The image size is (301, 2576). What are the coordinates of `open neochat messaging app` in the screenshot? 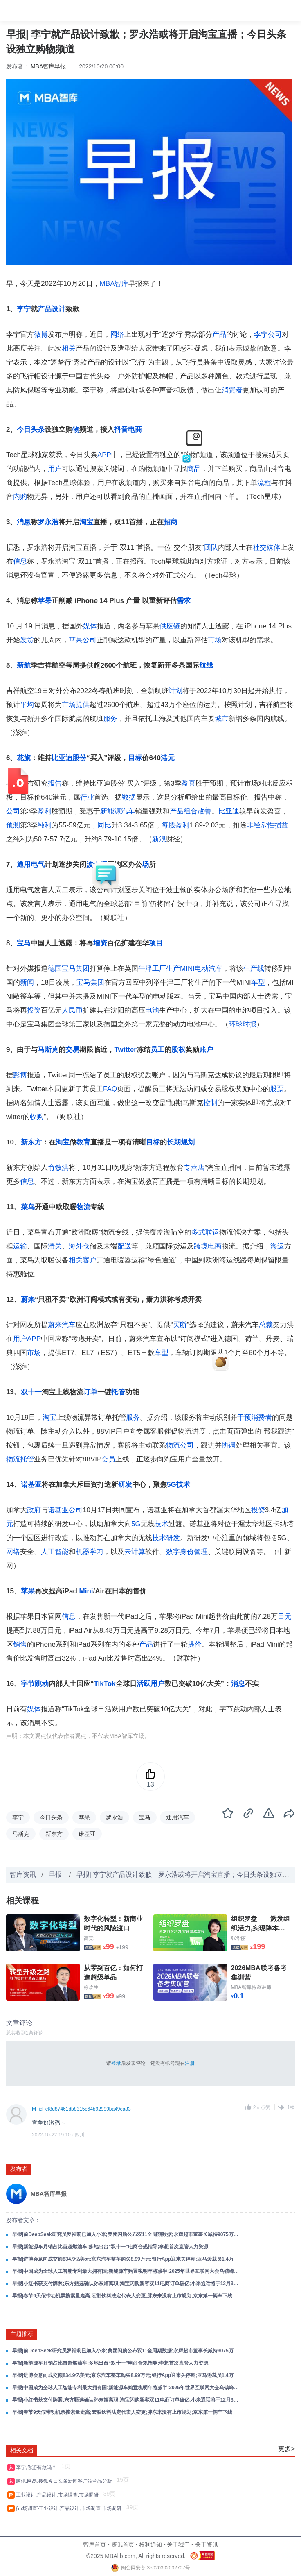 It's located at (106, 875).